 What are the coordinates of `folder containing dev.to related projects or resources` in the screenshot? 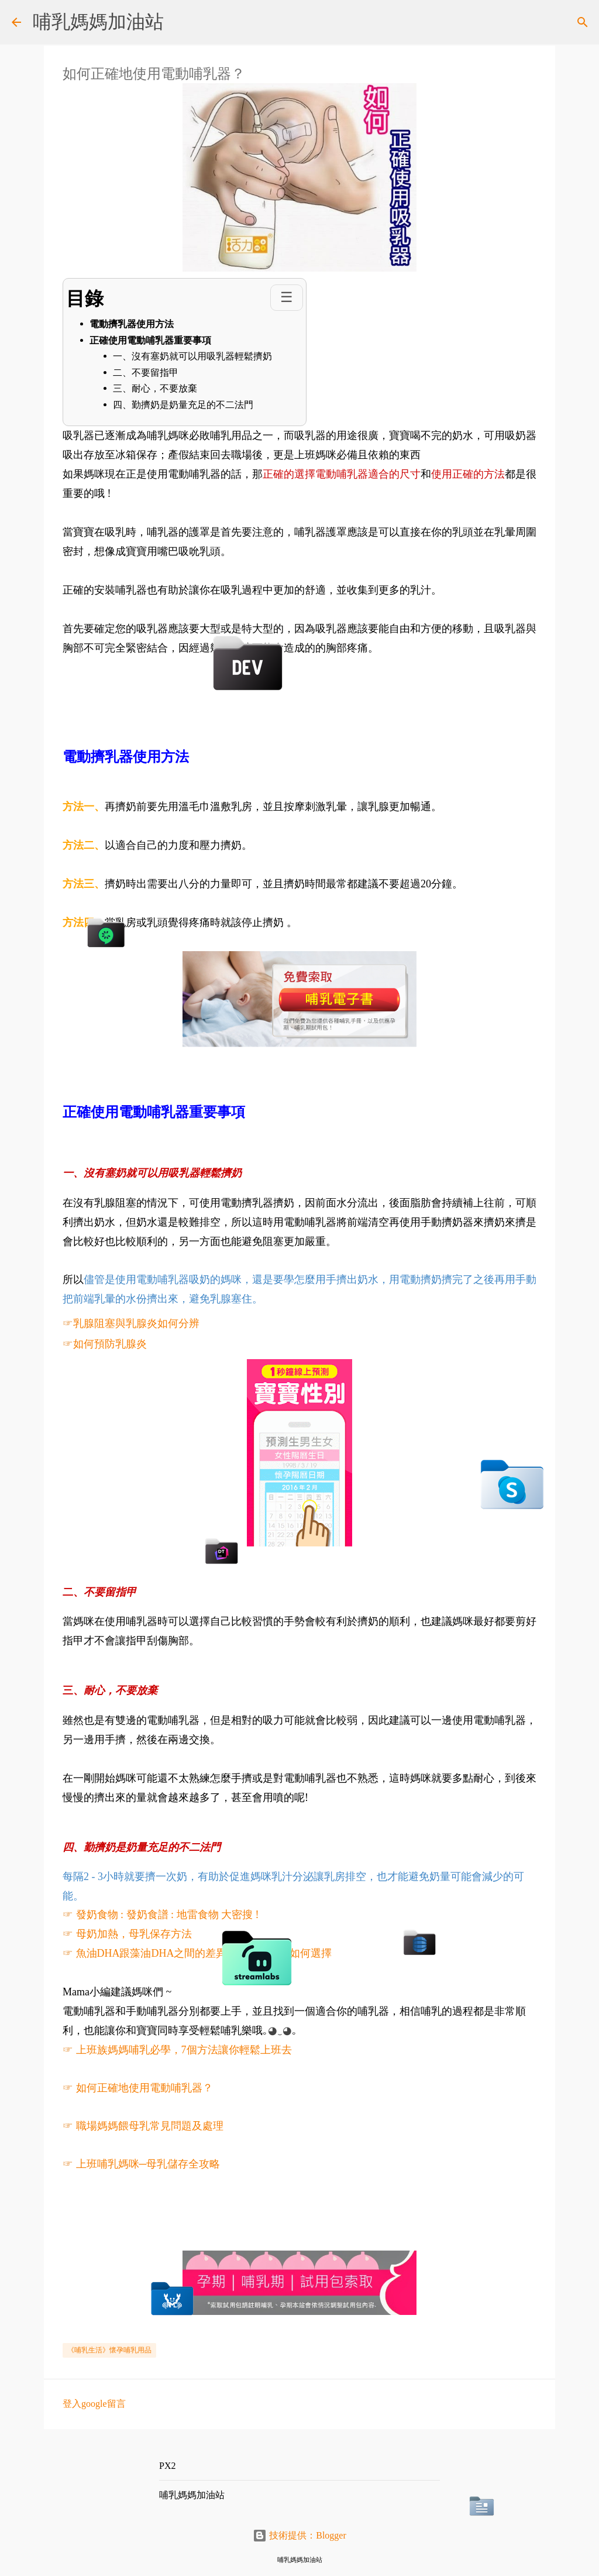 It's located at (247, 665).